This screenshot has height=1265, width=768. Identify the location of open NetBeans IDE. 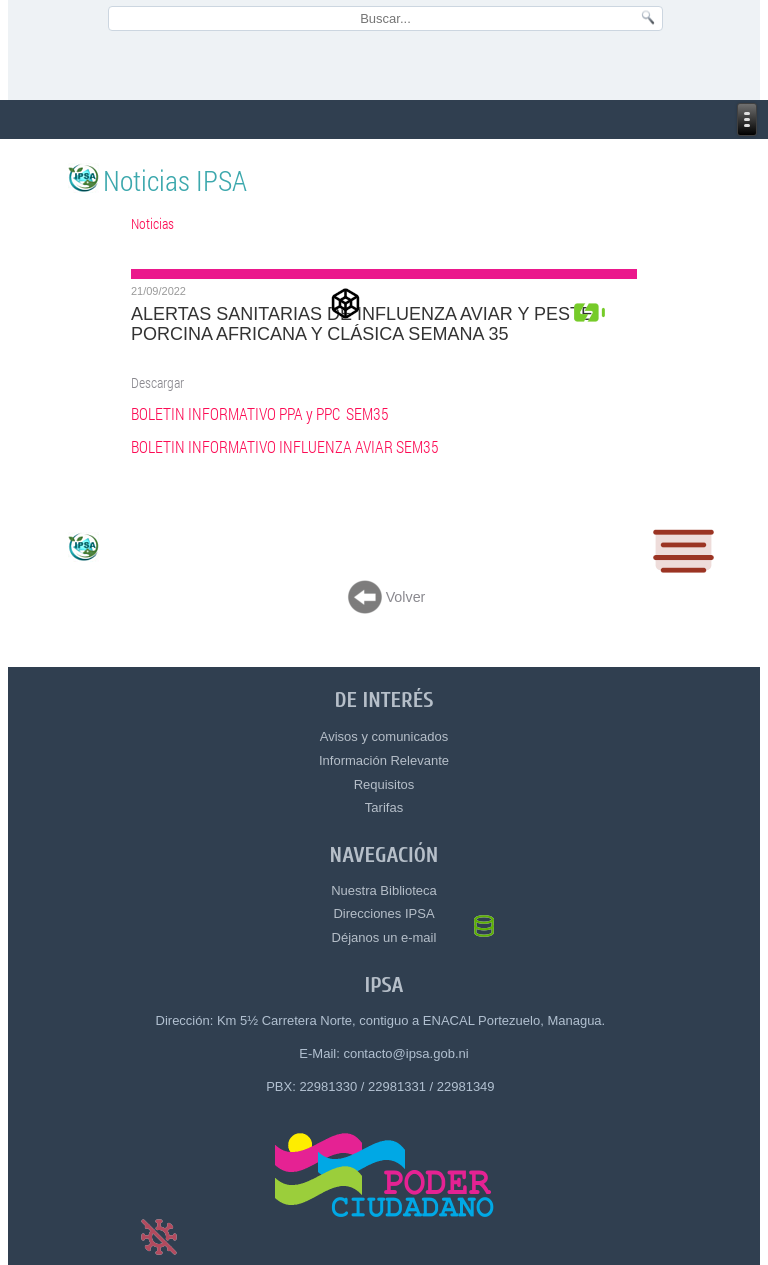
(345, 303).